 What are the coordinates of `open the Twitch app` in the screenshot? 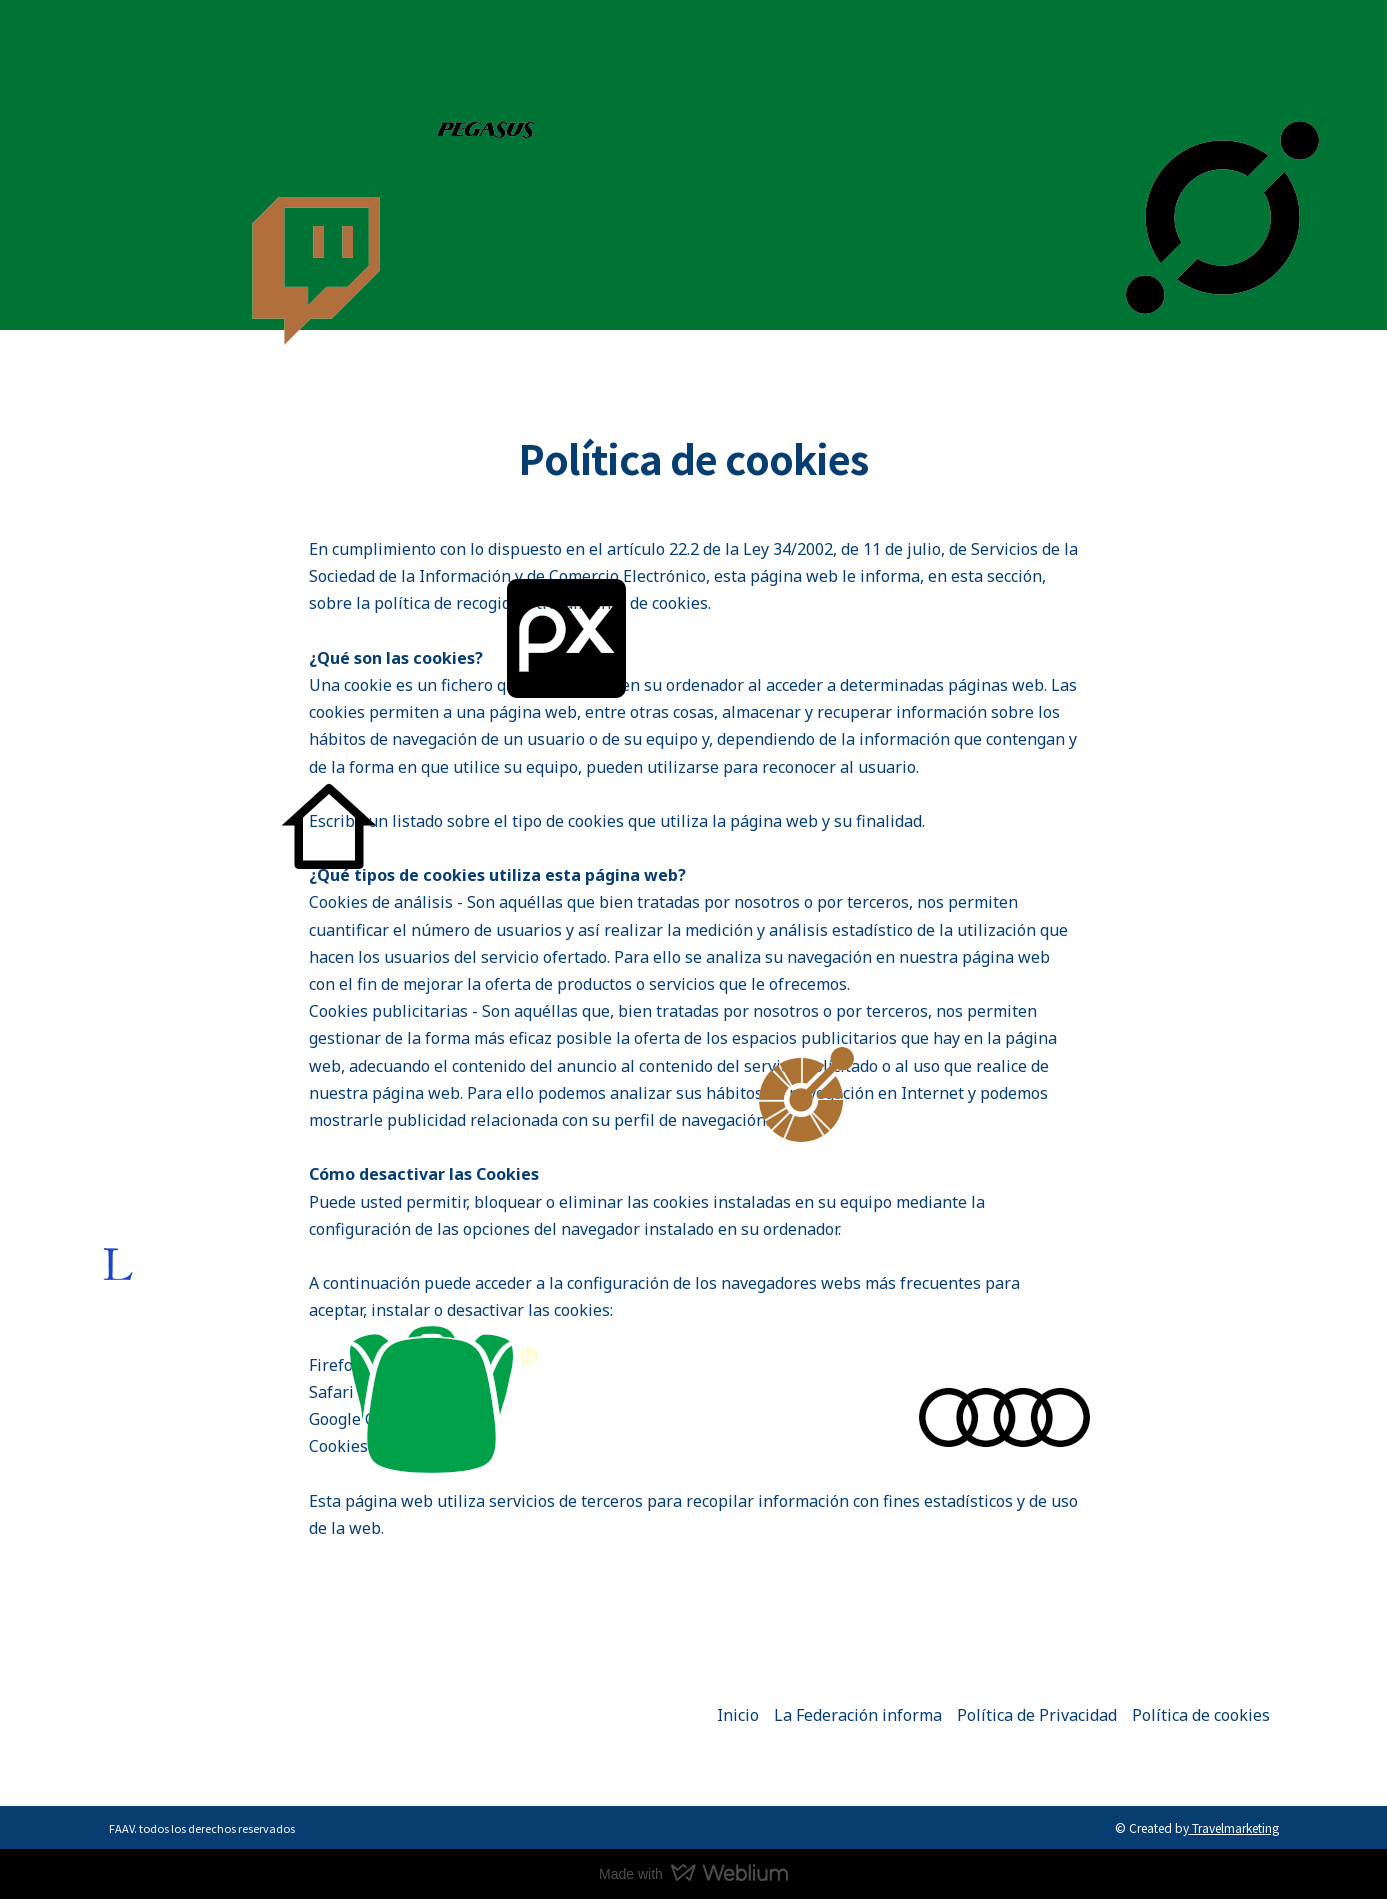 It's located at (316, 271).